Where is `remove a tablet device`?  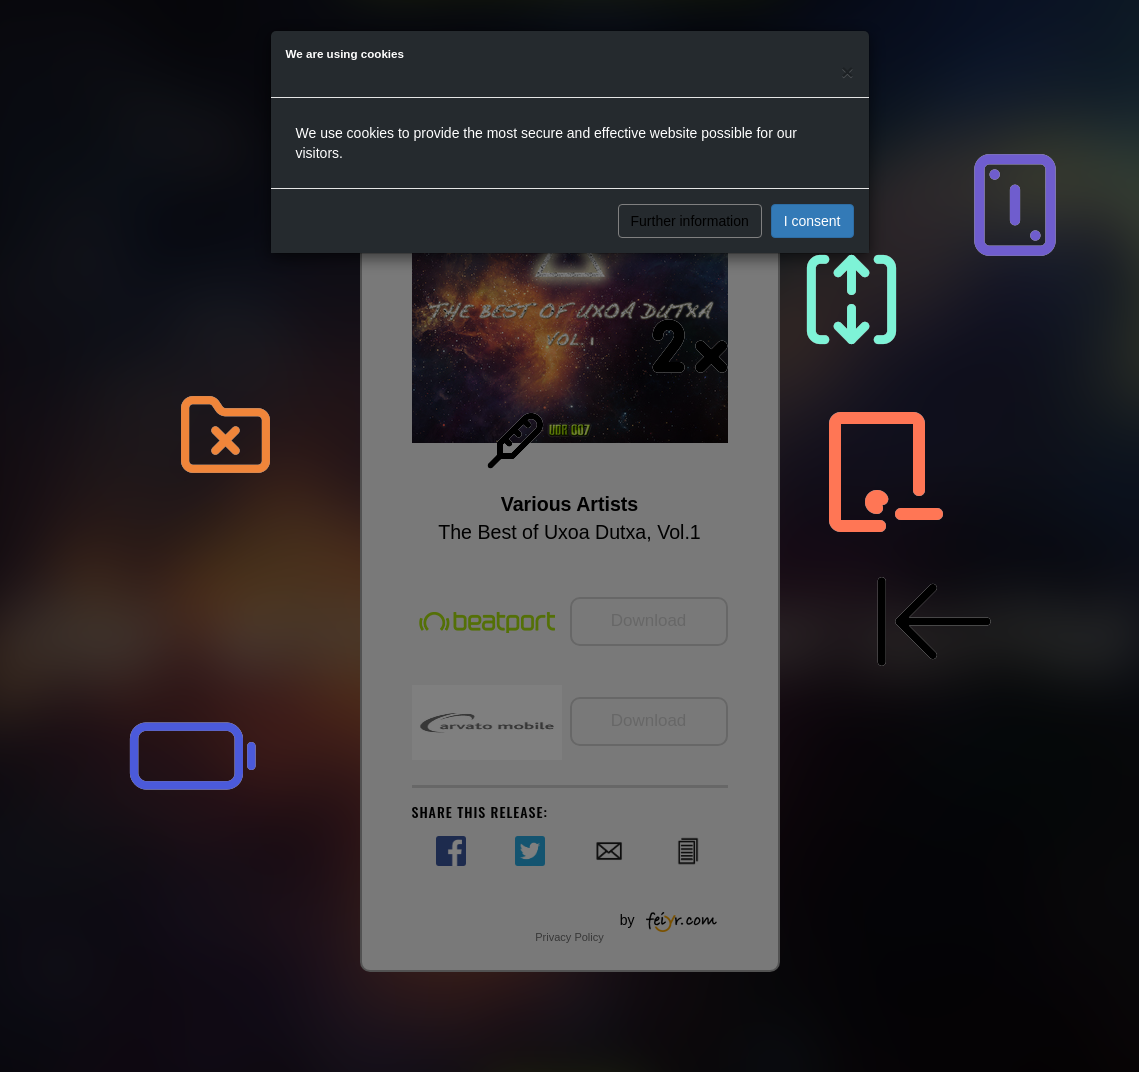 remove a tablet device is located at coordinates (877, 472).